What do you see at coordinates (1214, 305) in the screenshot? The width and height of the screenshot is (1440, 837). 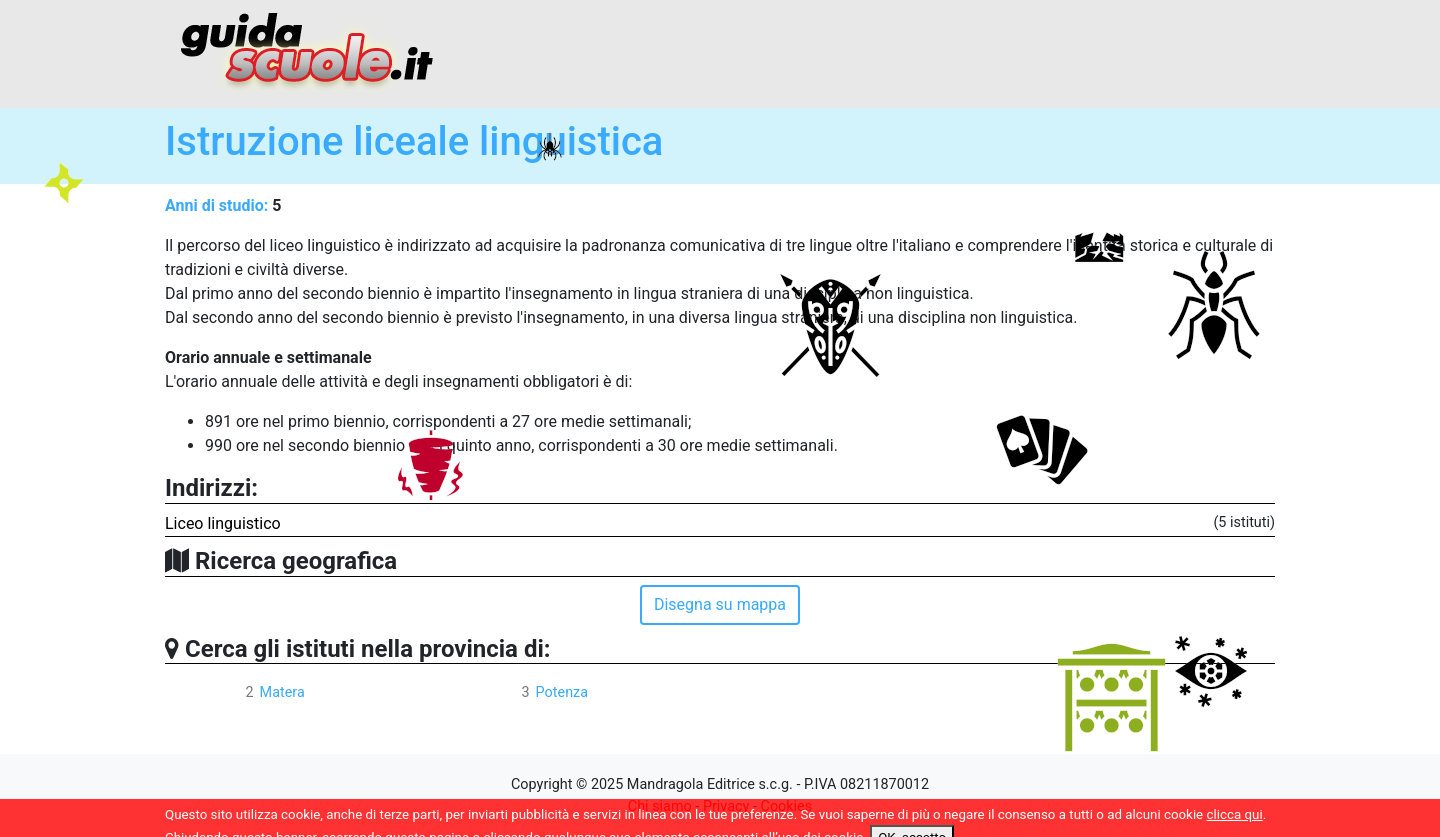 I see `indicates insect or pest-related content` at bounding box center [1214, 305].